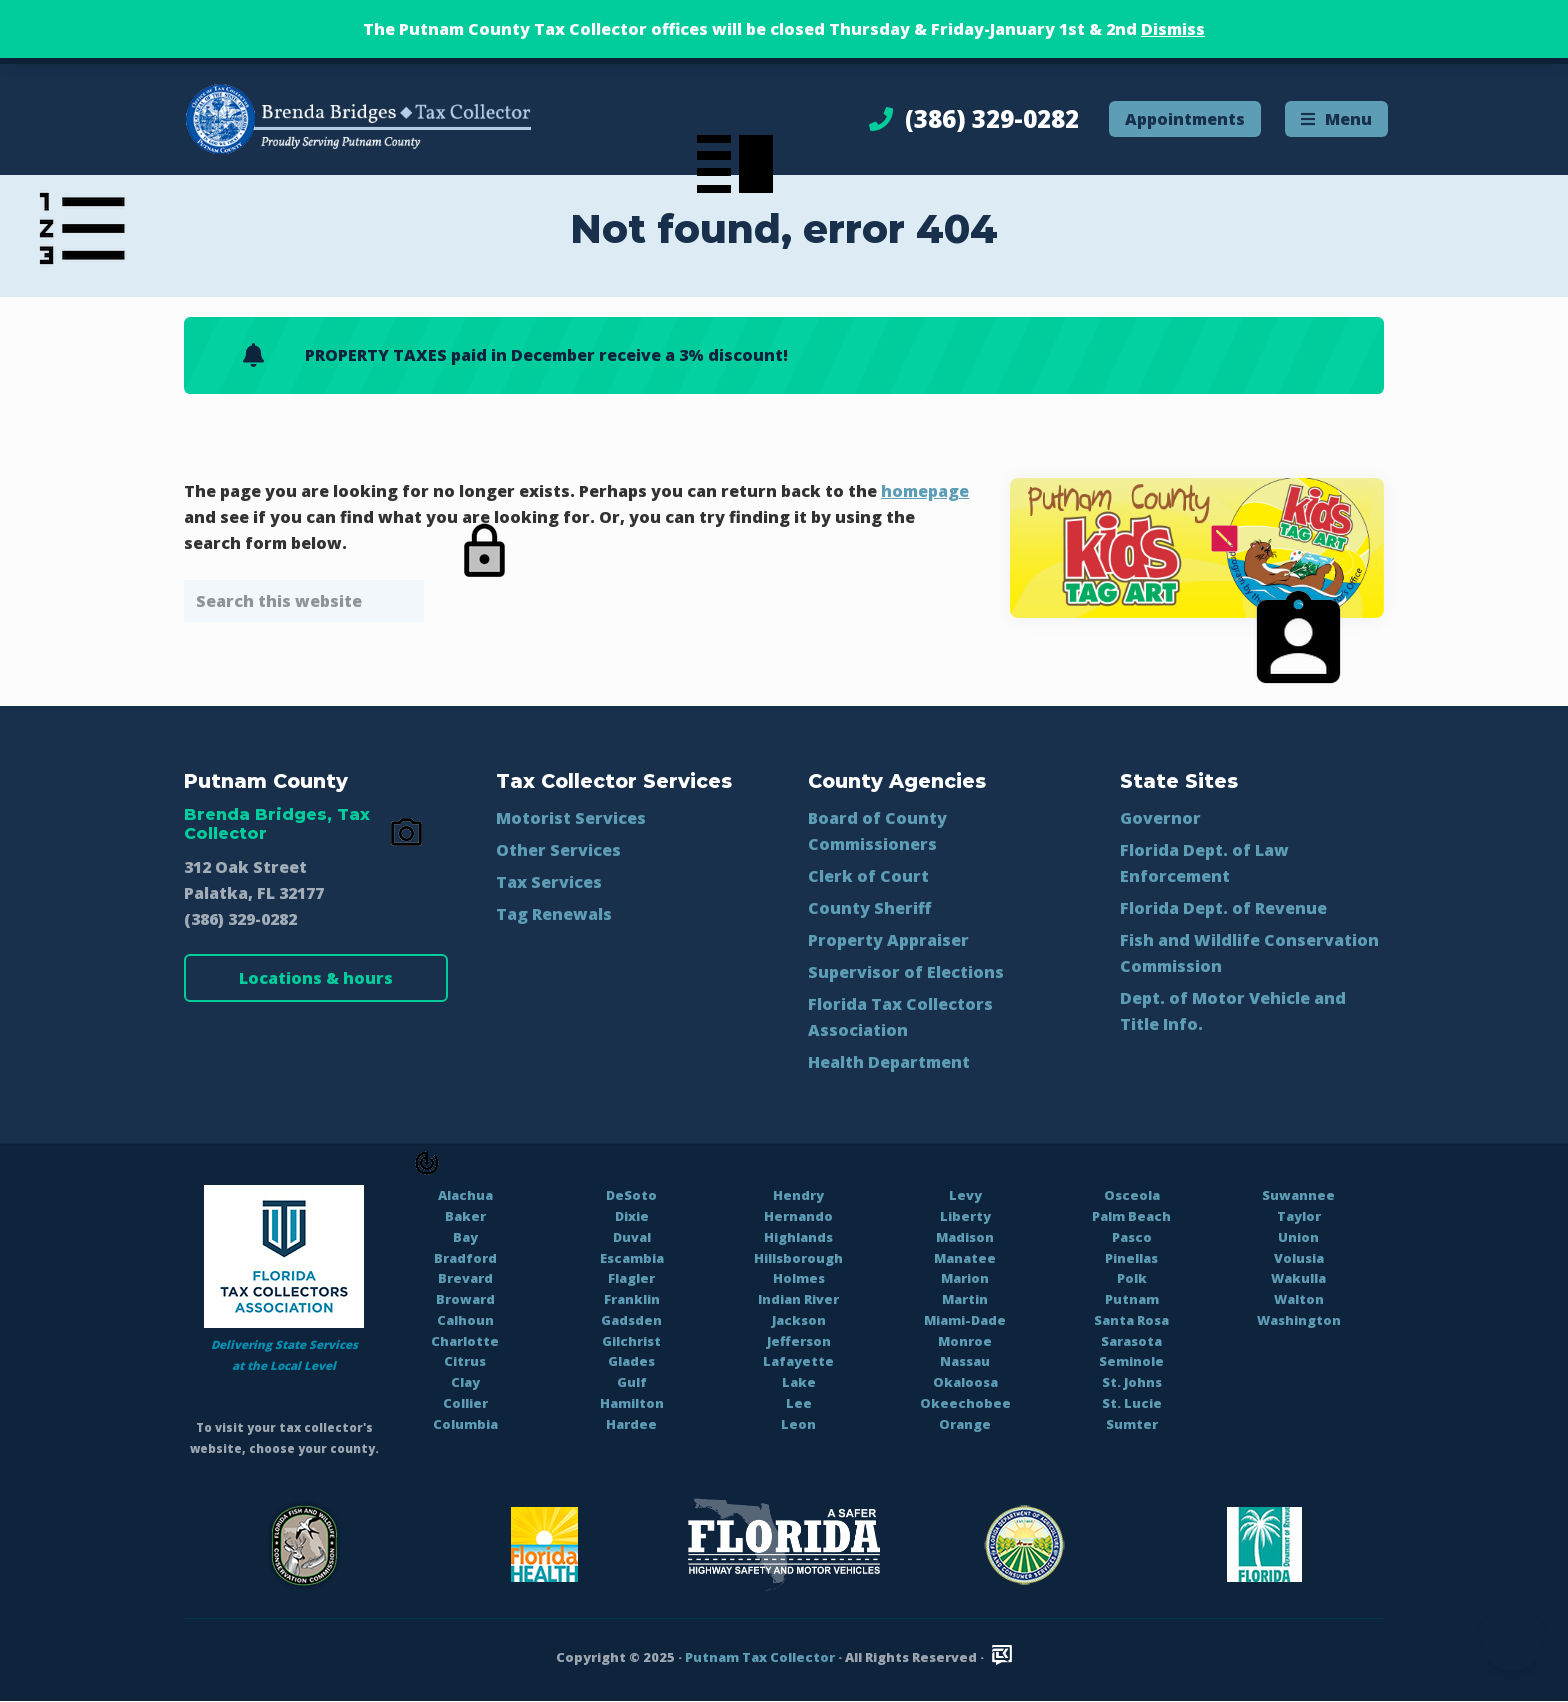 The width and height of the screenshot is (1568, 1702). Describe the element at coordinates (406, 833) in the screenshot. I see `take a photo` at that location.